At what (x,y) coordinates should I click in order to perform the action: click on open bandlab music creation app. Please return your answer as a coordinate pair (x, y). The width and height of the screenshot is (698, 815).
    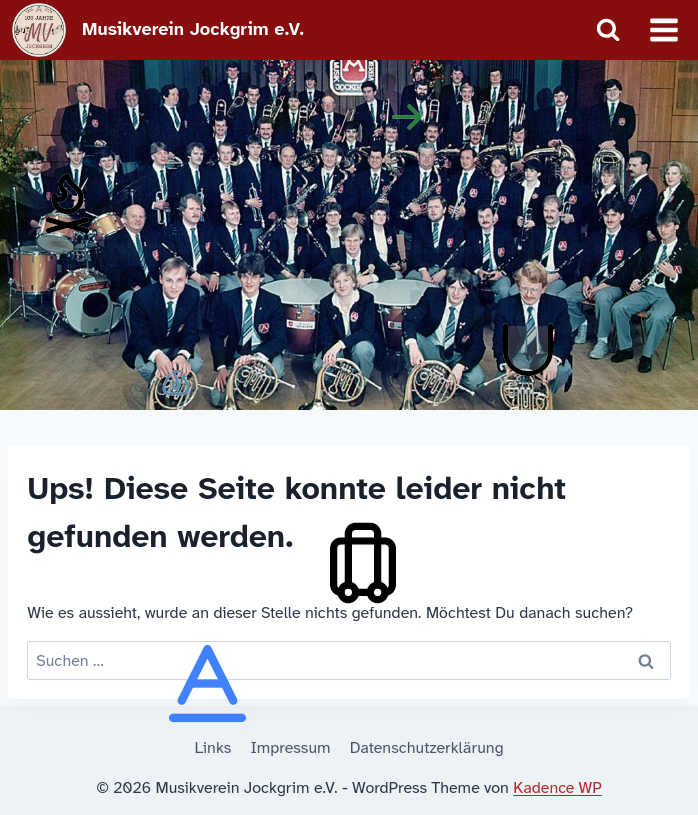
    Looking at the image, I should click on (176, 382).